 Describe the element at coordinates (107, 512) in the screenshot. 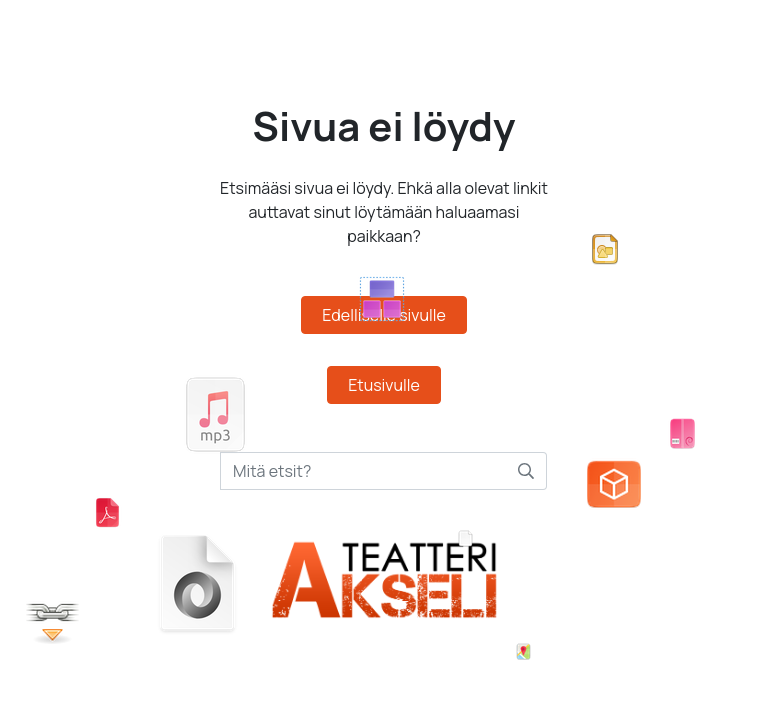

I see `a pdf document file` at that location.